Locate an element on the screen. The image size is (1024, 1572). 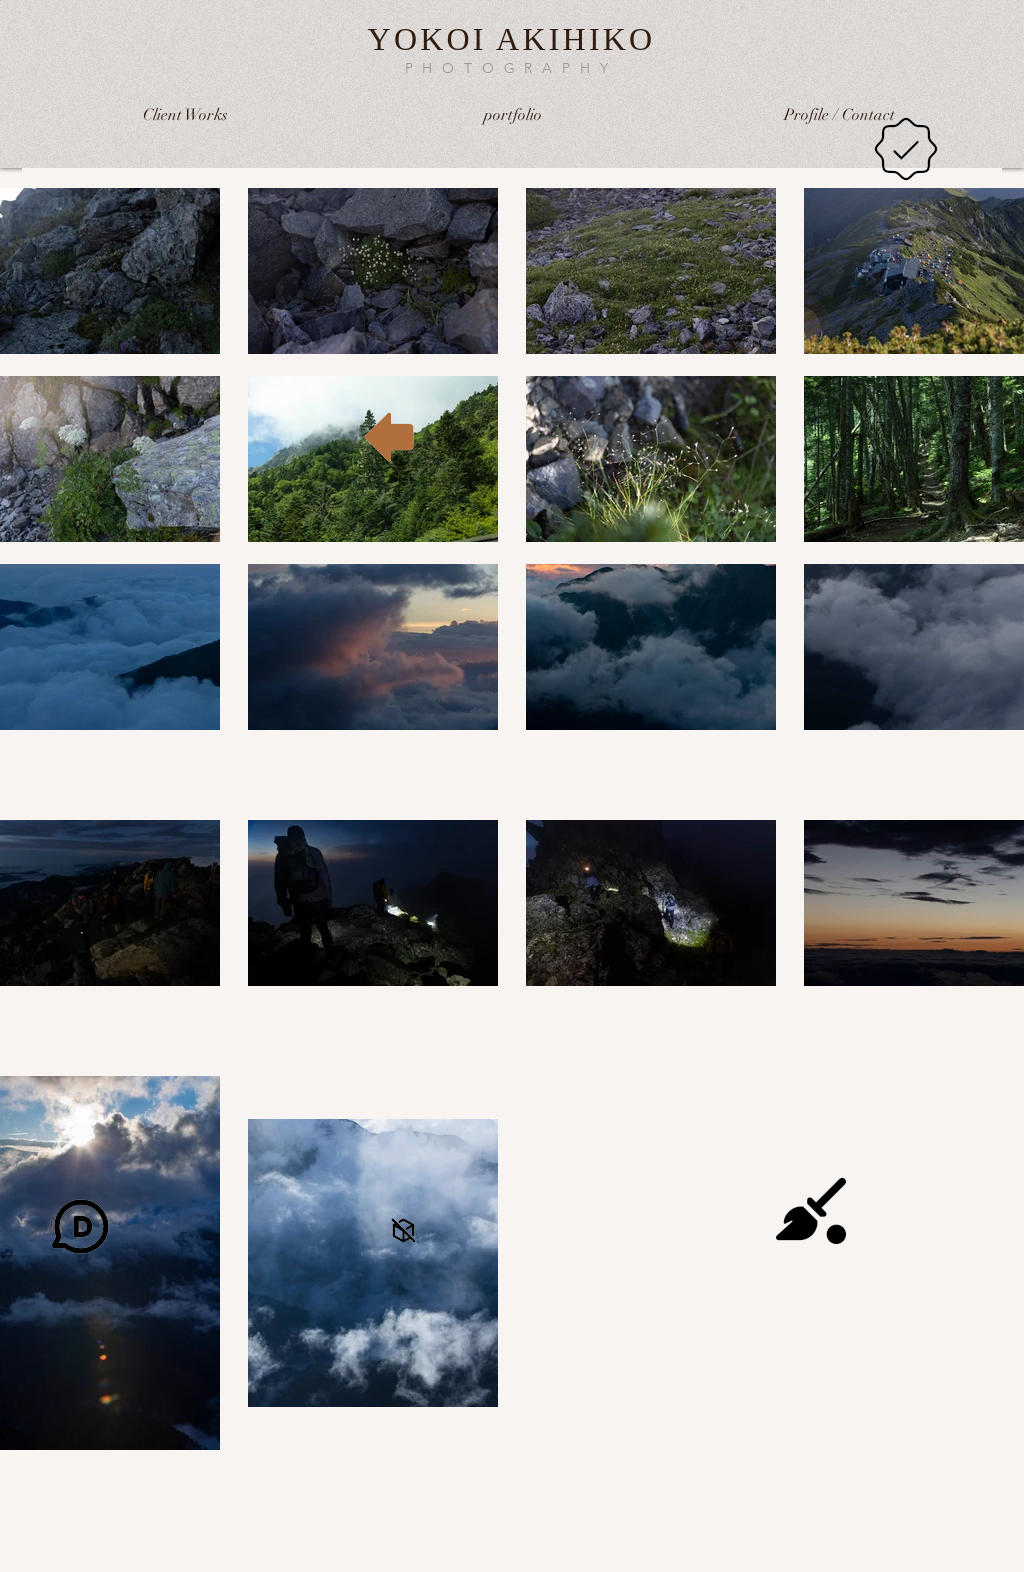
package or shipment unavailable is located at coordinates (403, 1230).